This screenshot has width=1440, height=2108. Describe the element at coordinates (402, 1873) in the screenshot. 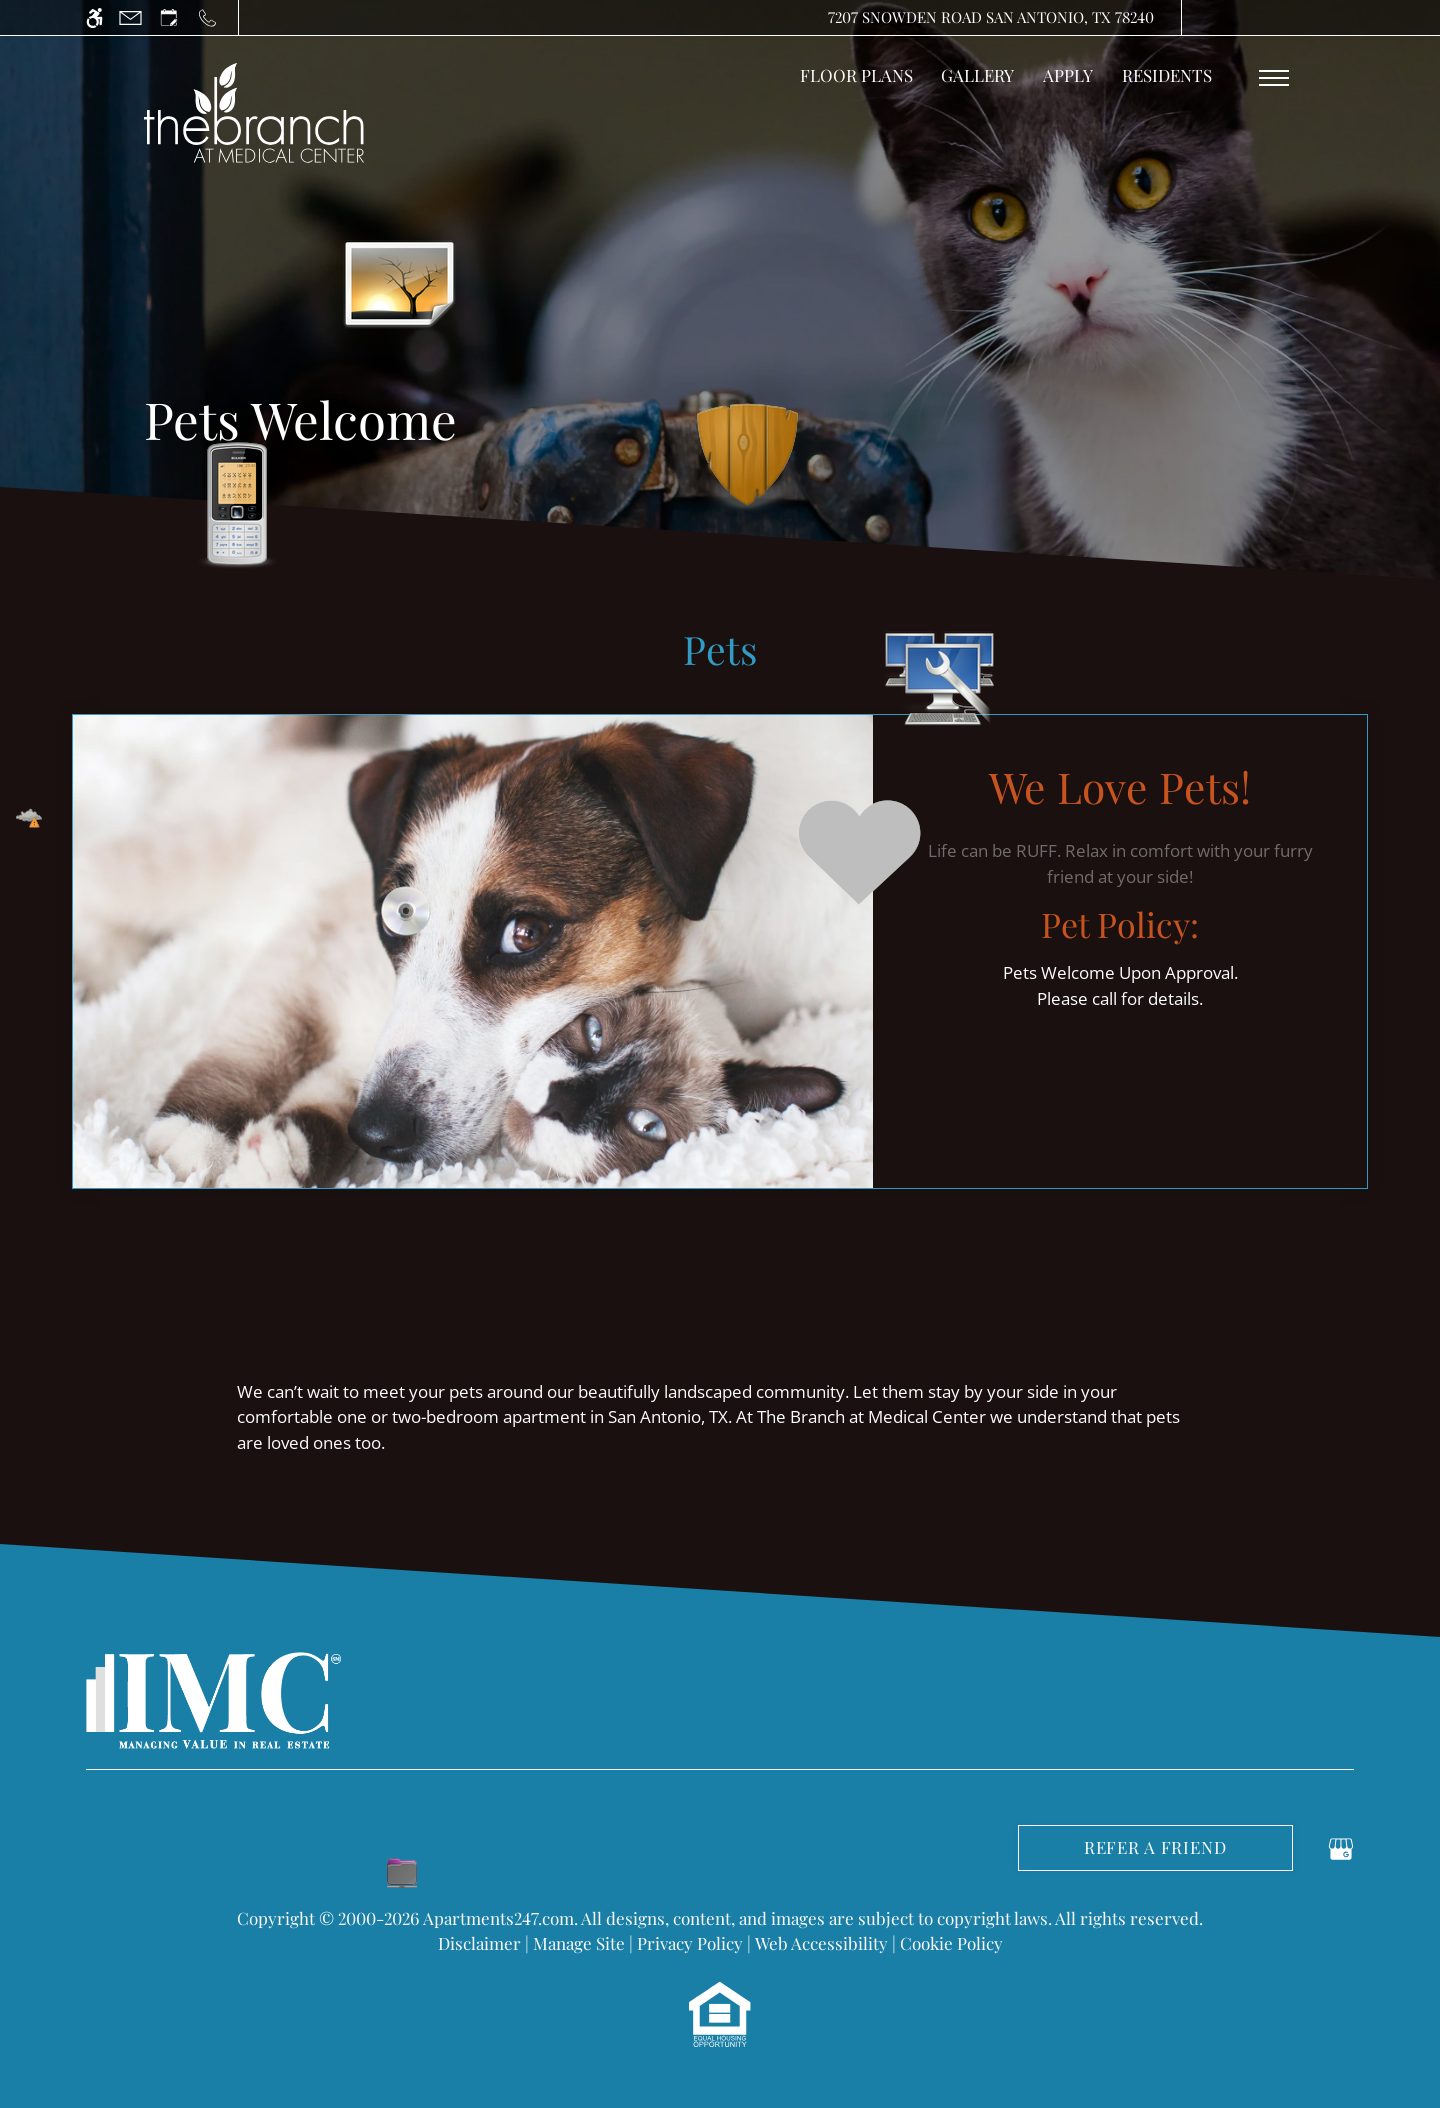

I see `access remote or network folder` at that location.